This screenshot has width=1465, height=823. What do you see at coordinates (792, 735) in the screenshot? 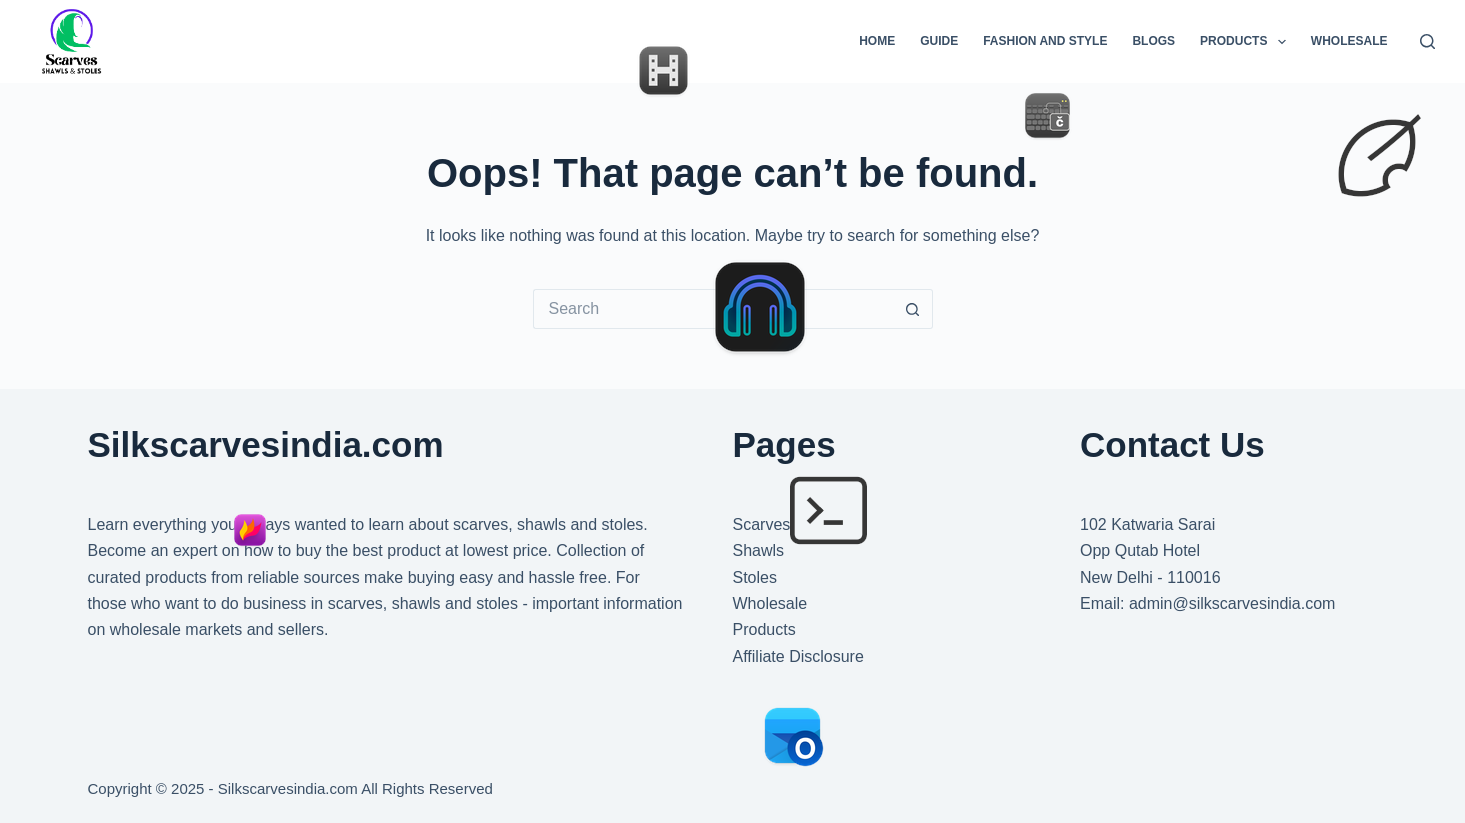
I see `open microsoft outlook email app` at bounding box center [792, 735].